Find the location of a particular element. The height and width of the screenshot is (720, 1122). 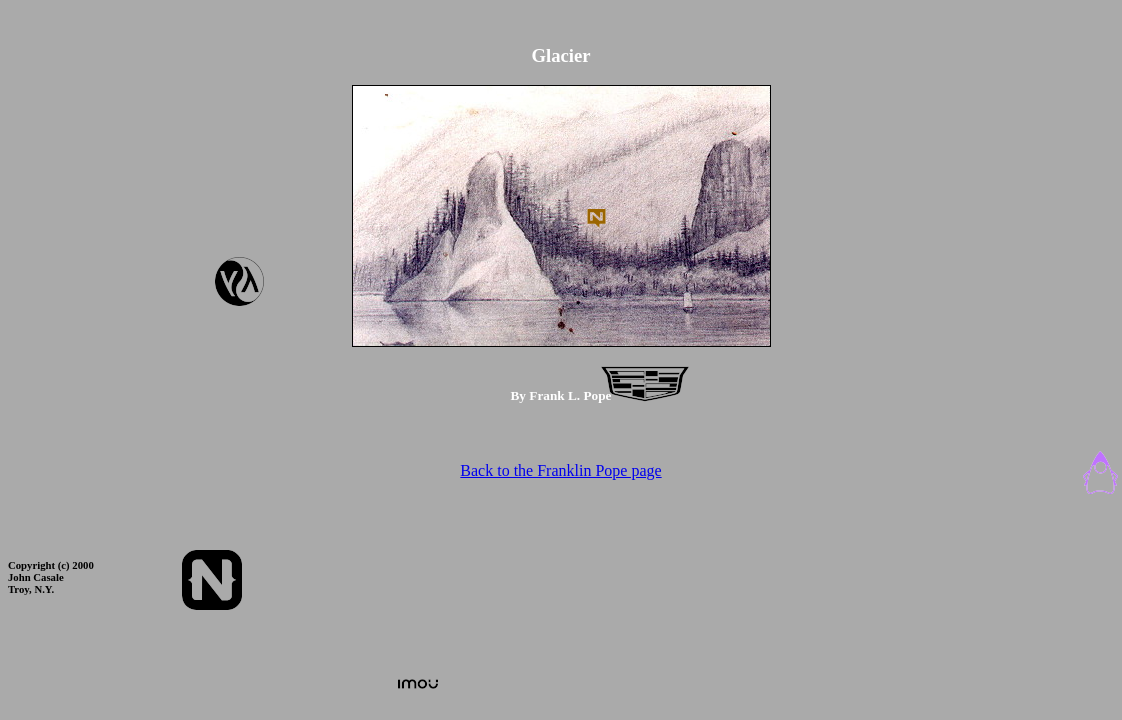

cadillac brand logo is located at coordinates (645, 384).